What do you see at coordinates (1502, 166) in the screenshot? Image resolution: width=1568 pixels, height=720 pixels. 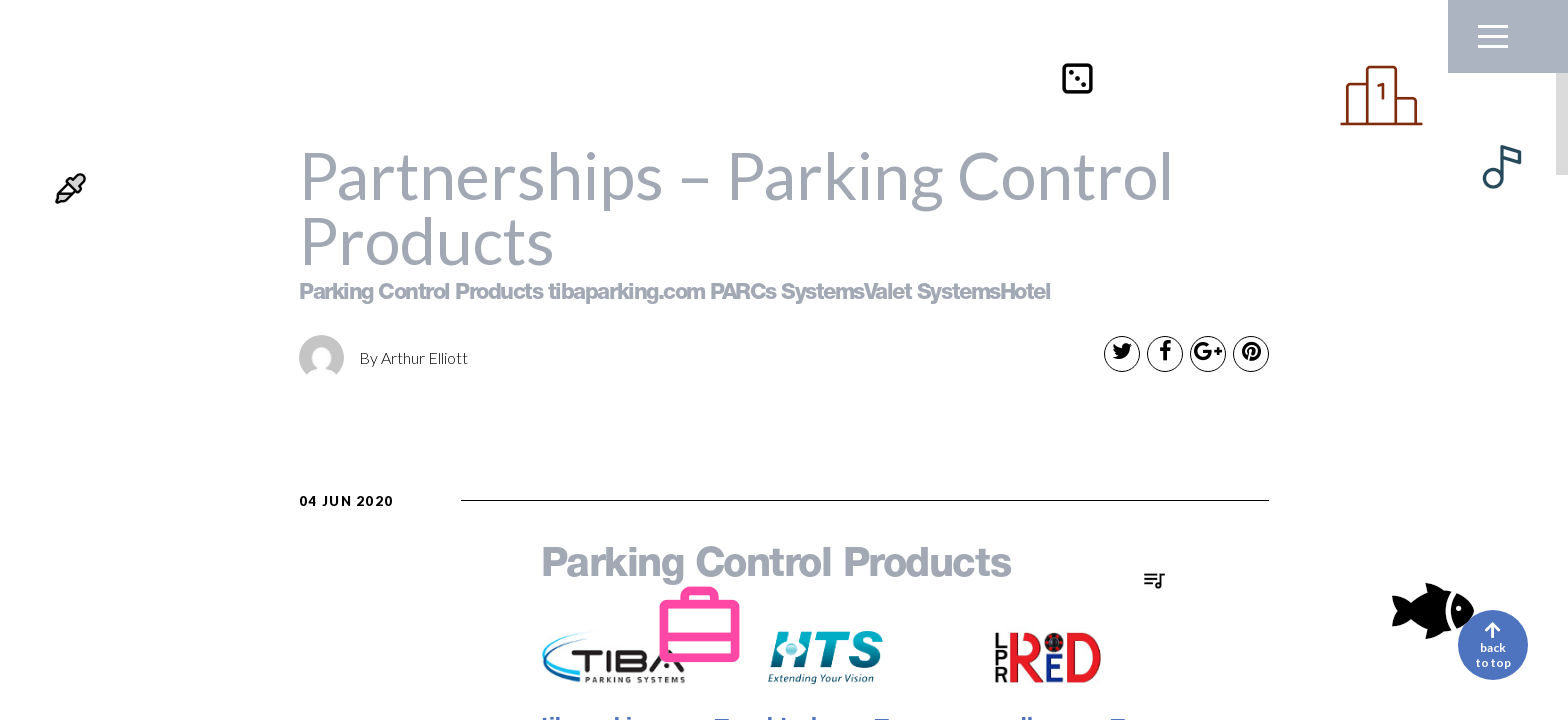 I see `play or access music` at bounding box center [1502, 166].